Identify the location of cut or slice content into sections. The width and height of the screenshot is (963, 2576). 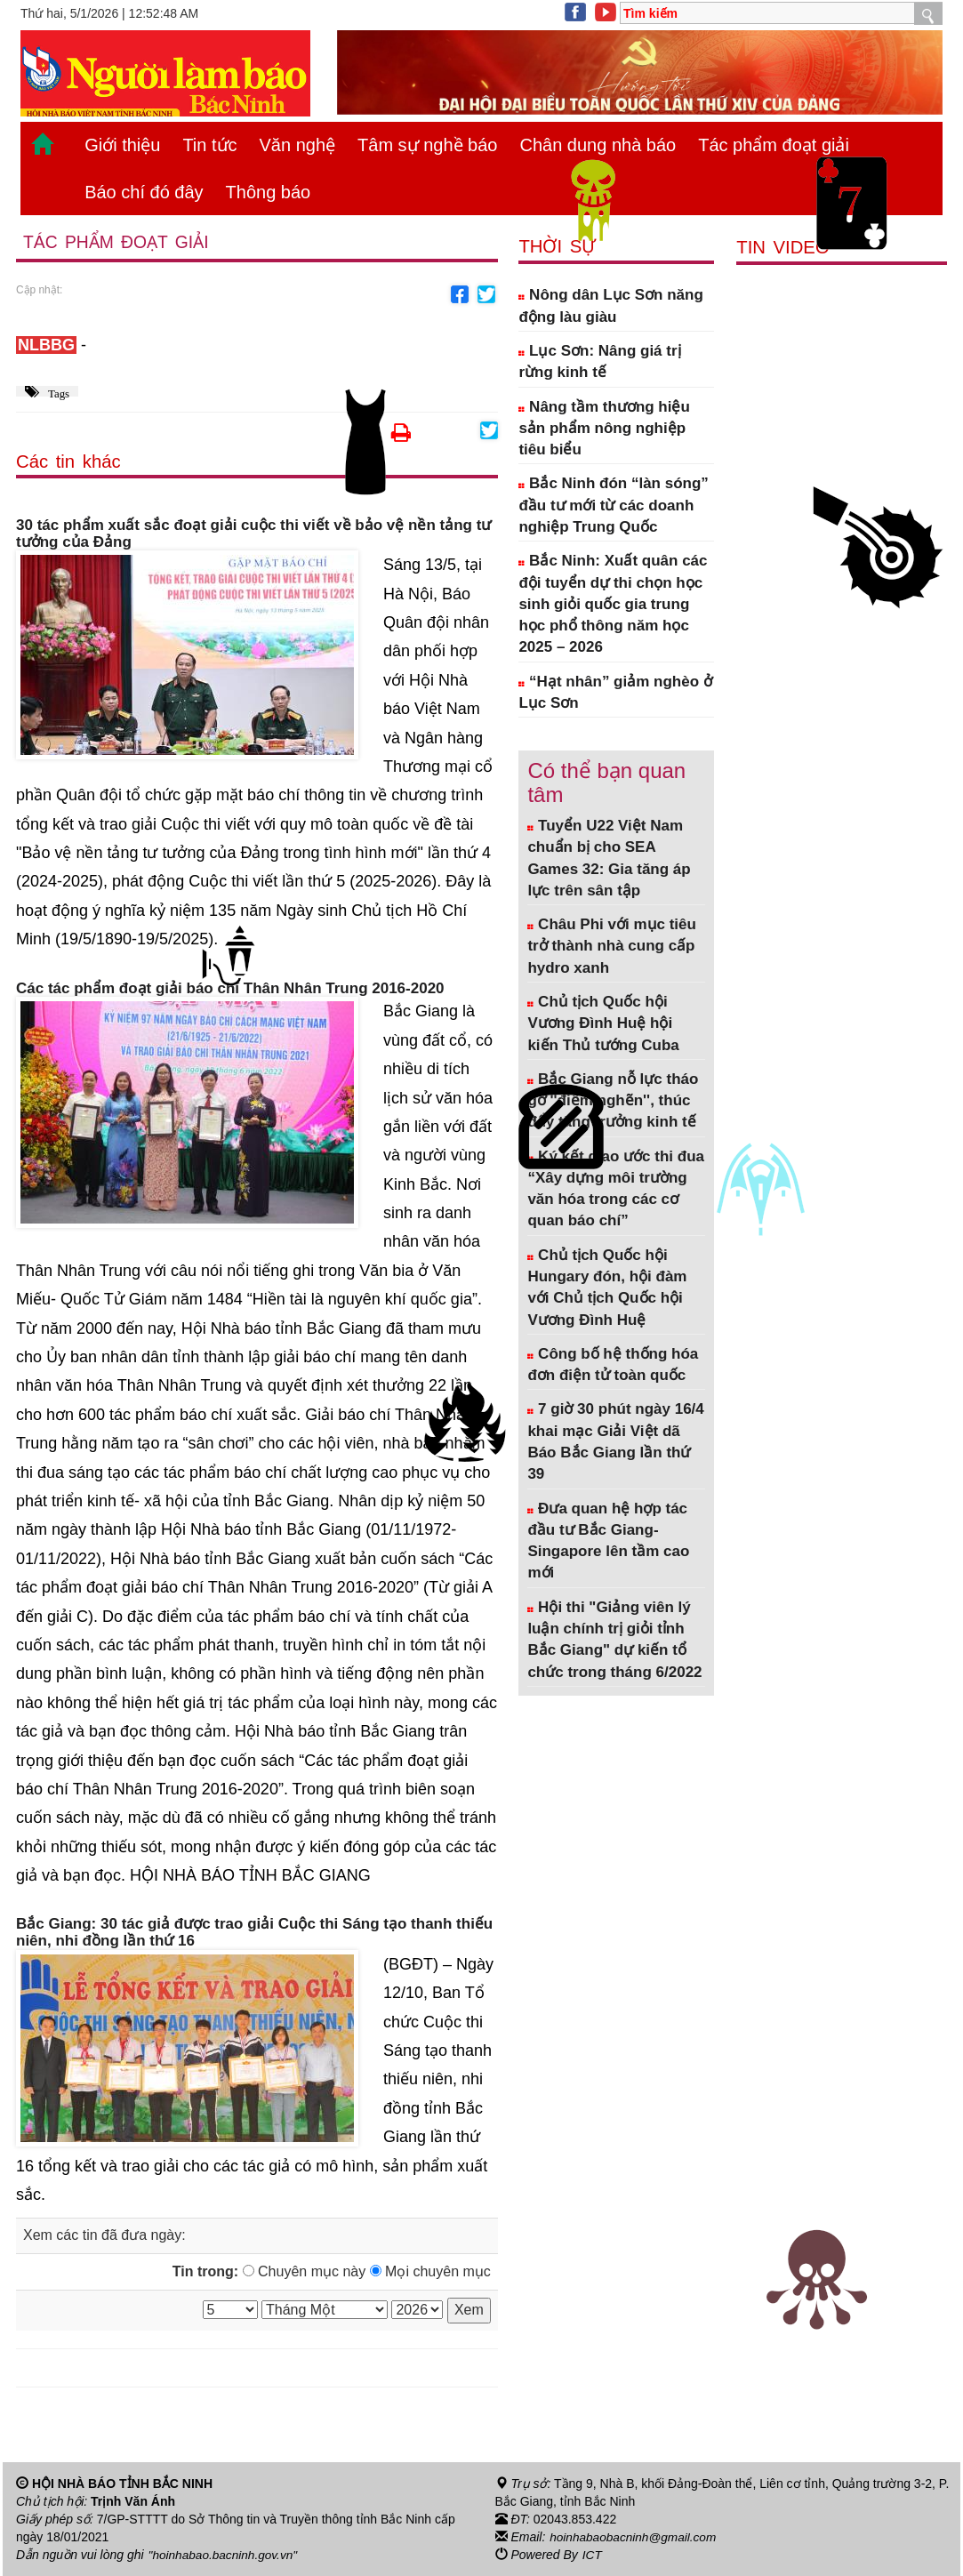
(879, 544).